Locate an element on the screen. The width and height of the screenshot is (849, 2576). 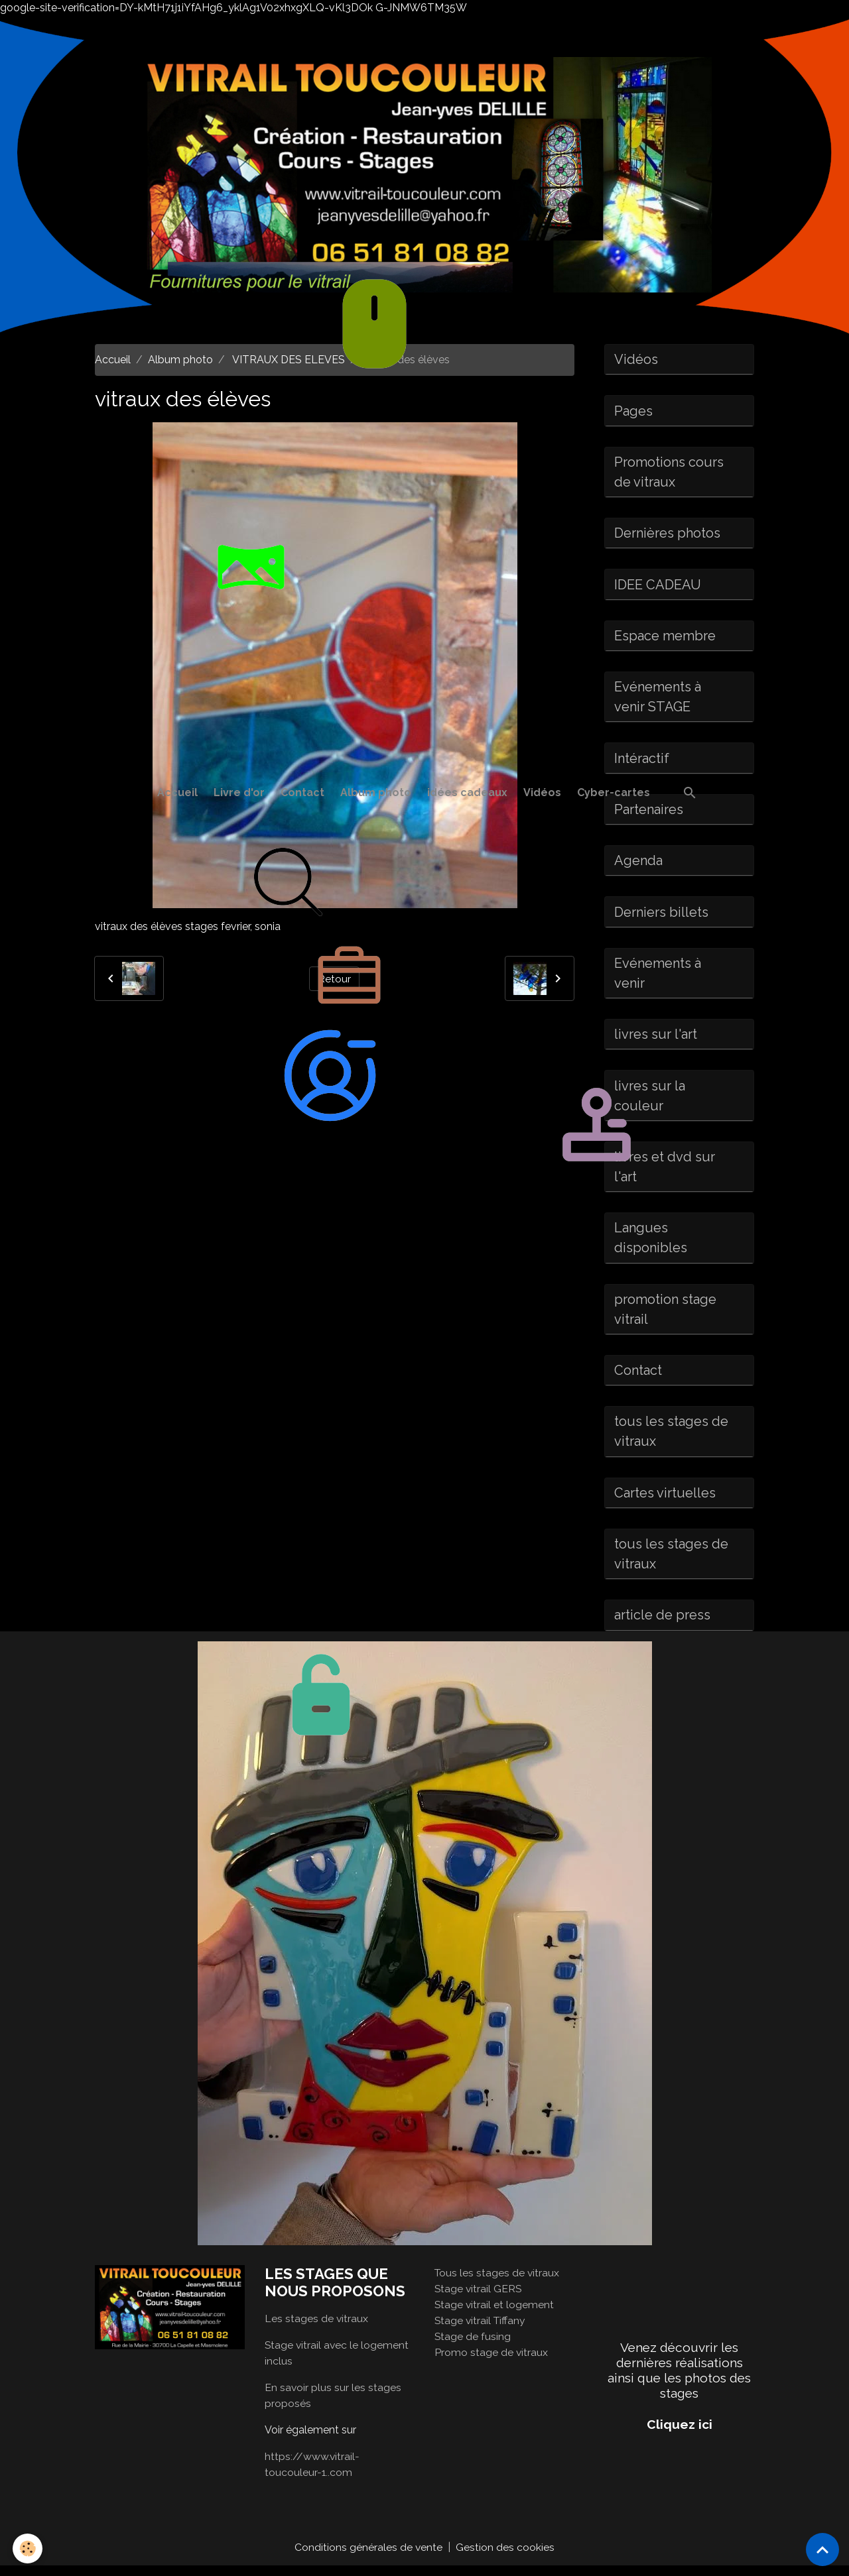
mouse input device indicator is located at coordinates (374, 323).